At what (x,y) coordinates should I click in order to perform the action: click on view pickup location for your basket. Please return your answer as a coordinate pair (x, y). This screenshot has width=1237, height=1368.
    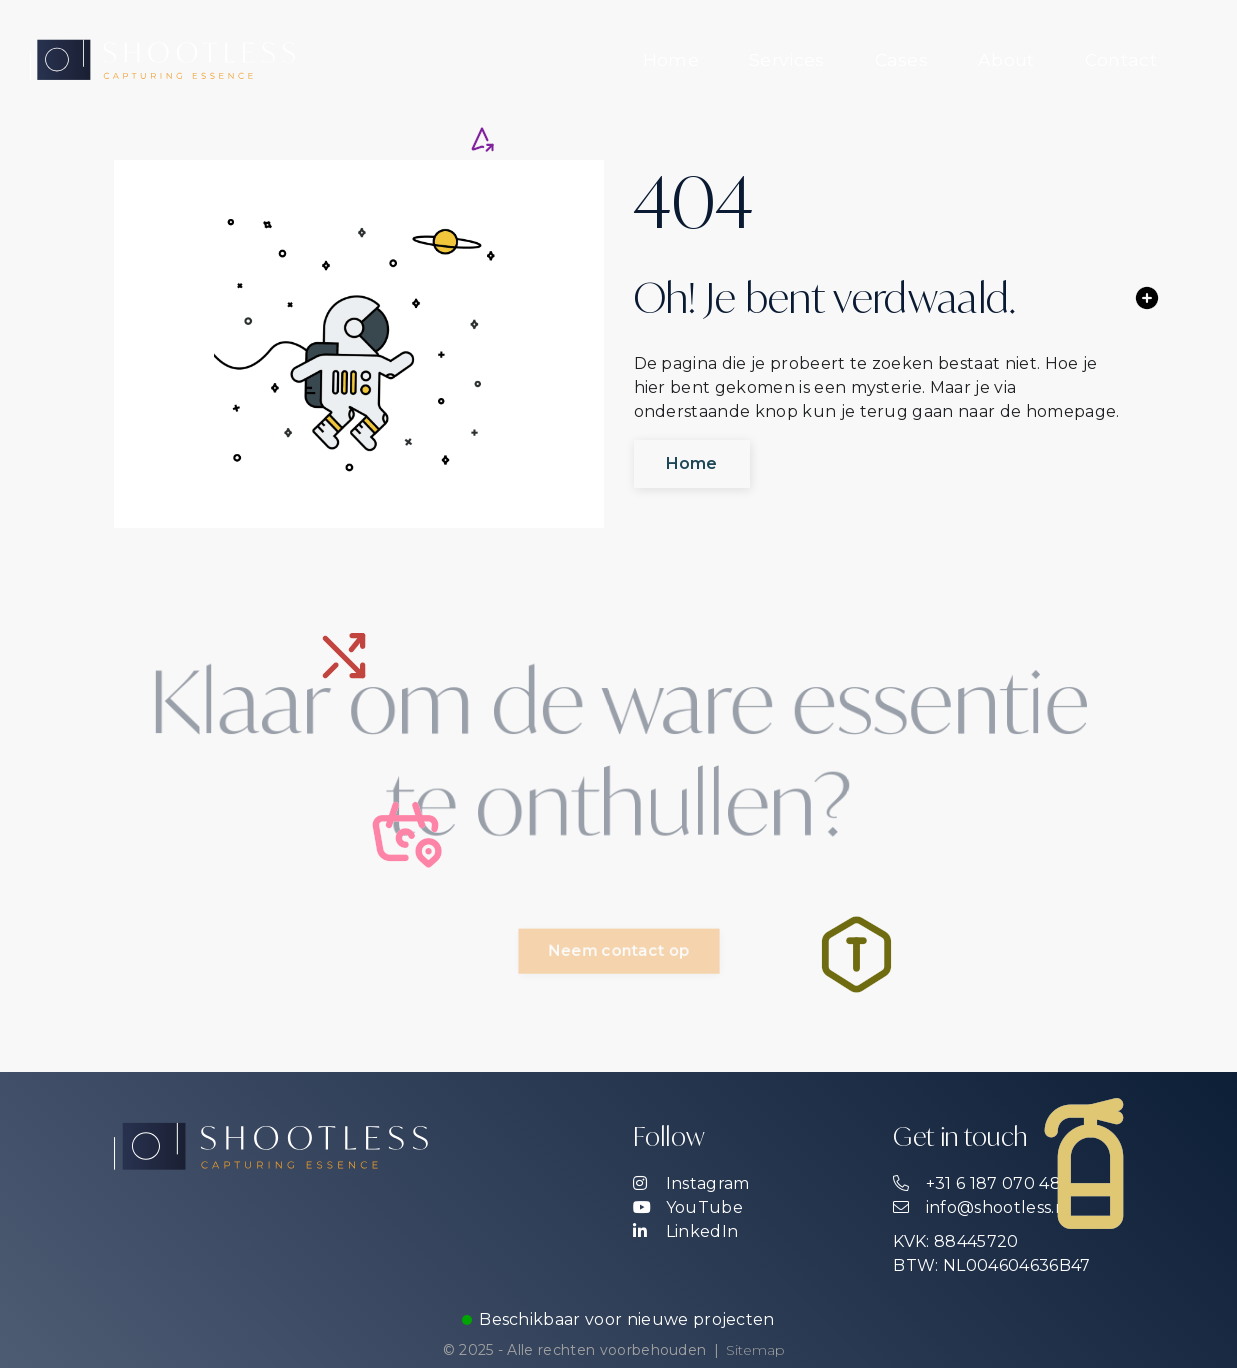
    Looking at the image, I should click on (405, 831).